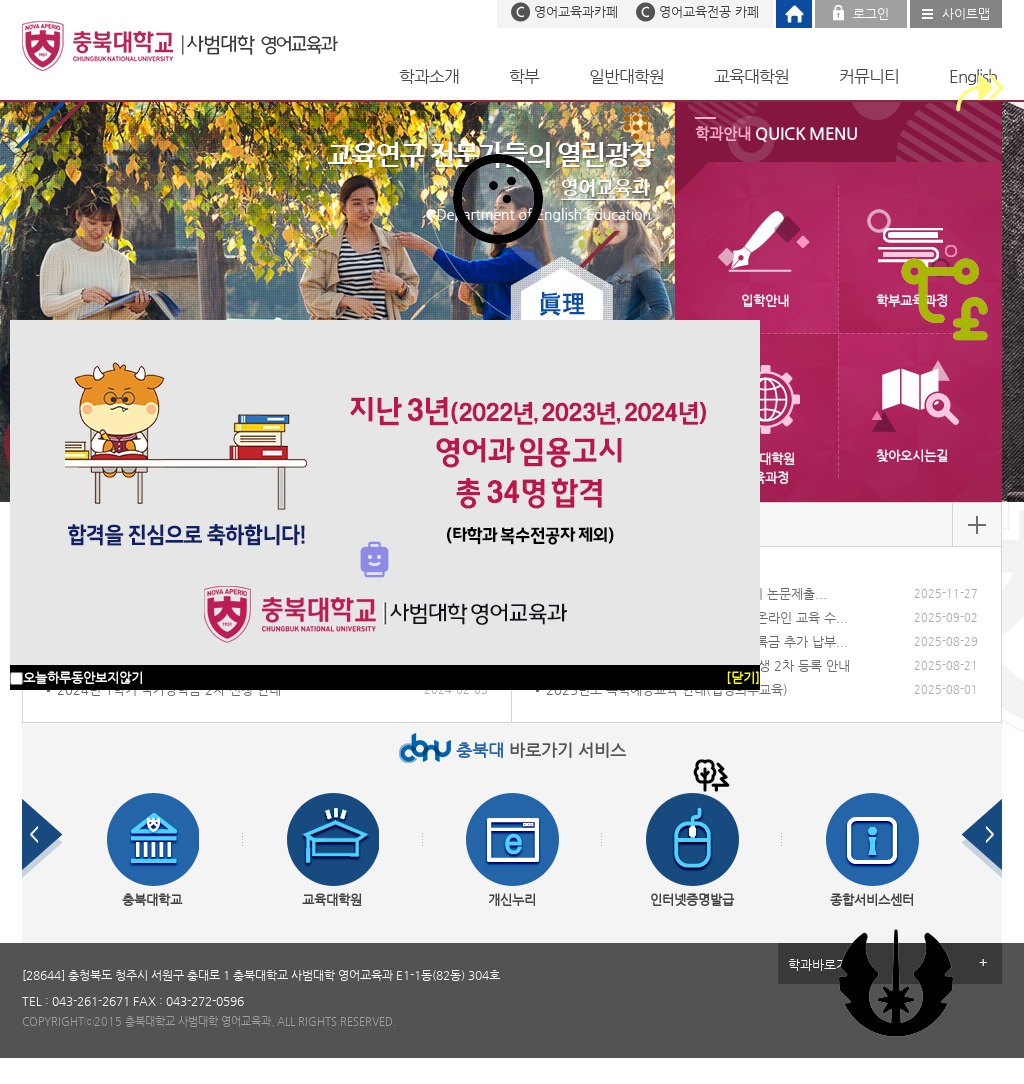  What do you see at coordinates (711, 775) in the screenshot?
I see `view parks or nature areas nearby` at bounding box center [711, 775].